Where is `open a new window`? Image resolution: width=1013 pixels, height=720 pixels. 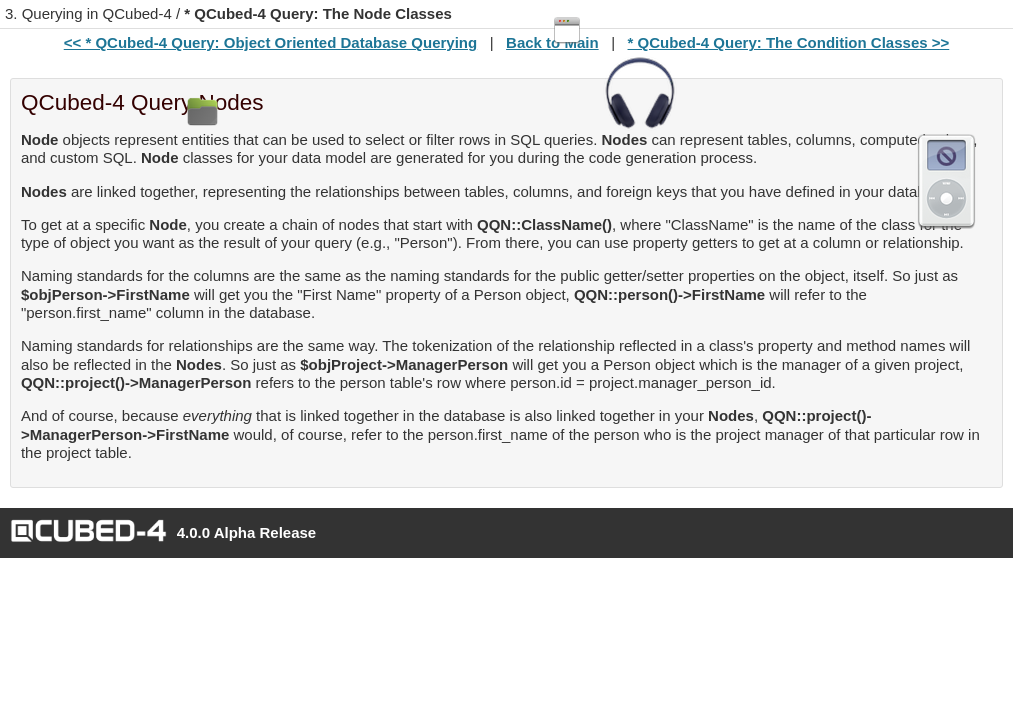 open a new window is located at coordinates (567, 30).